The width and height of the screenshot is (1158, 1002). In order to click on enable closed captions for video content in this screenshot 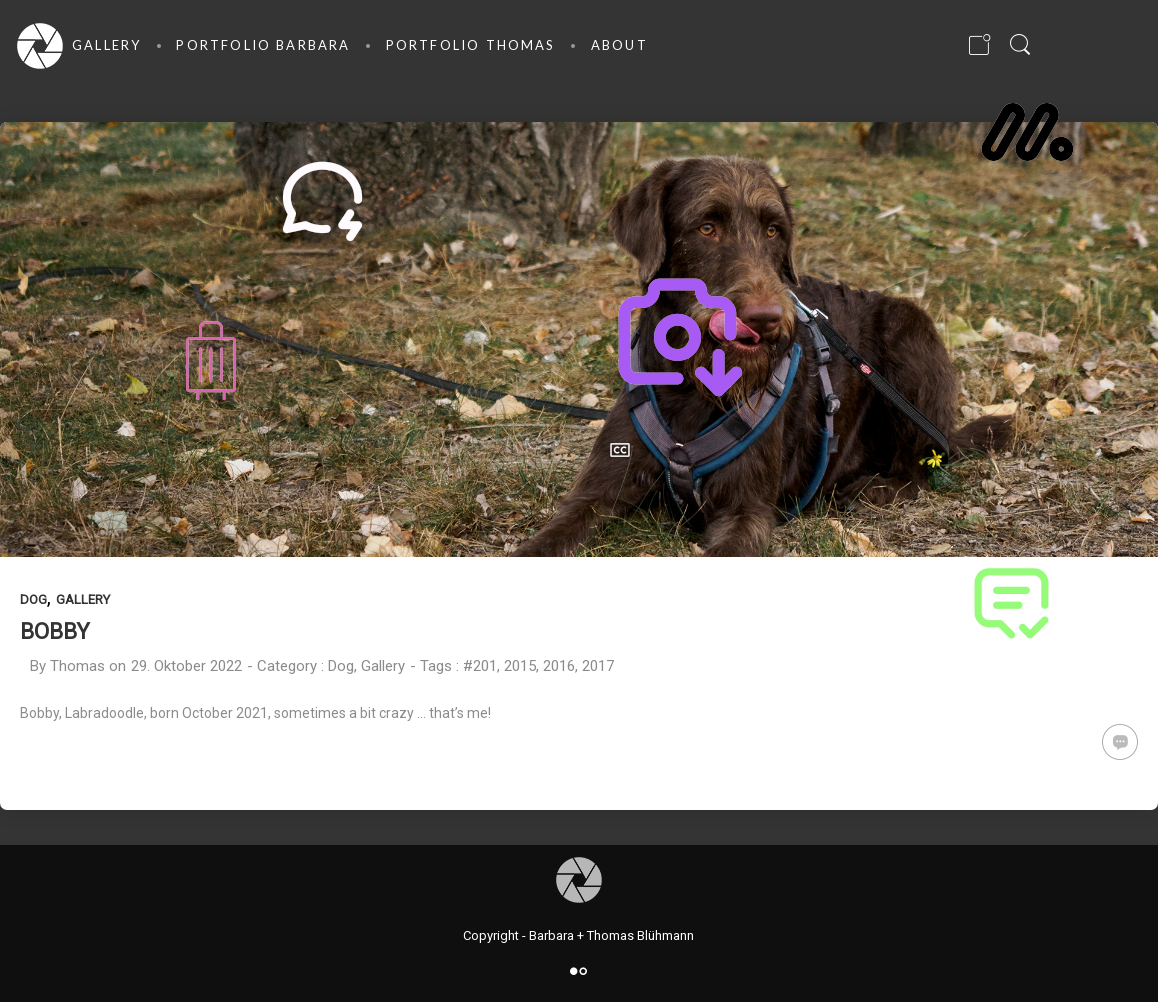, I will do `click(620, 450)`.